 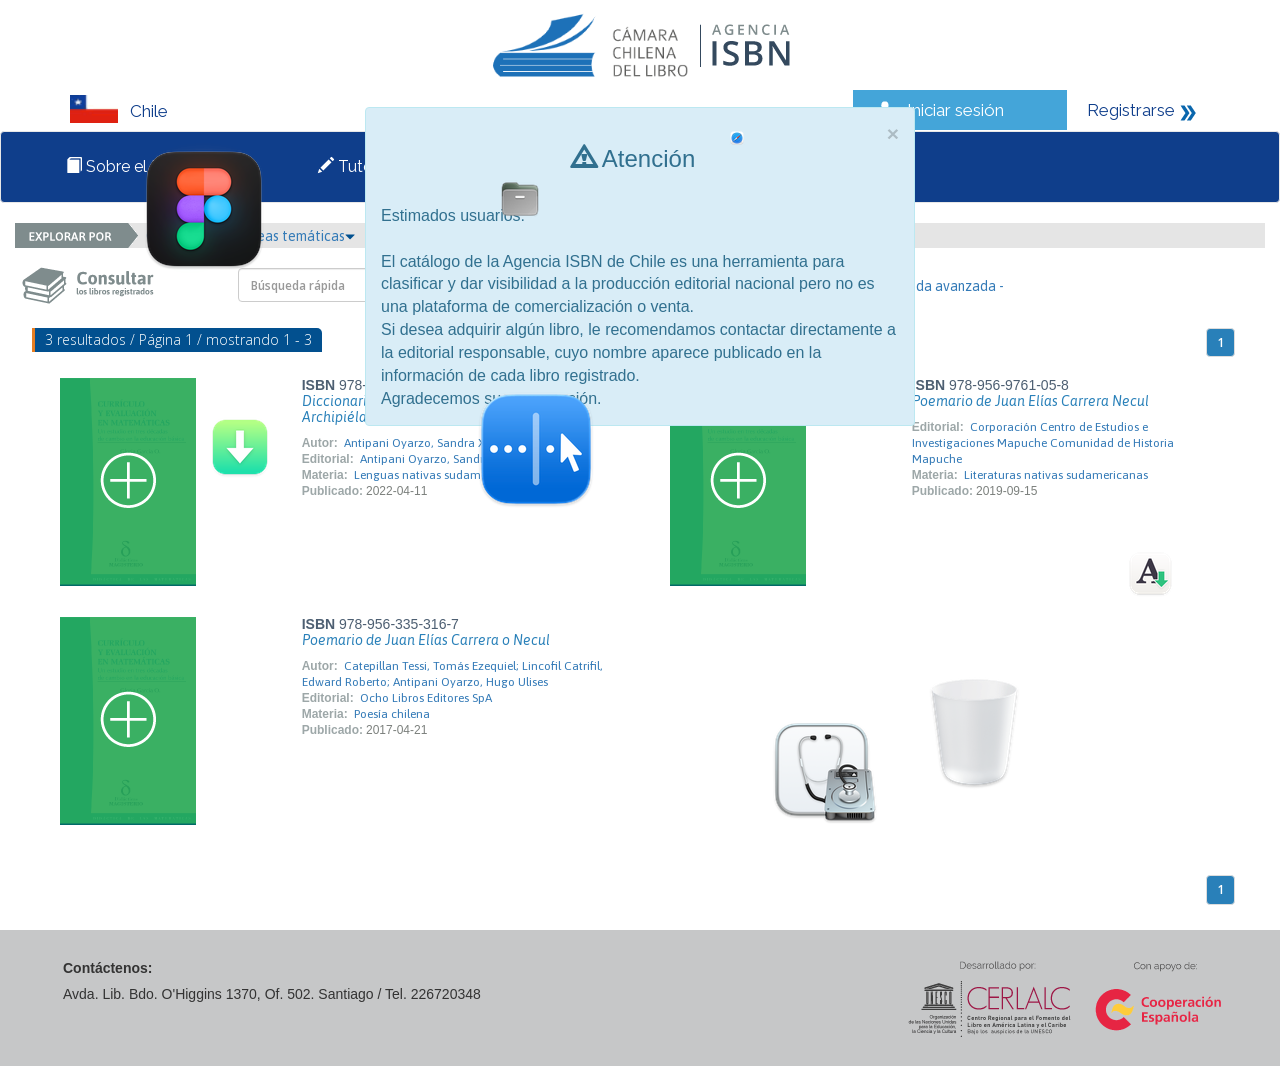 What do you see at coordinates (536, 449) in the screenshot?
I see `access universal control settings for multi-device cursor sharing` at bounding box center [536, 449].